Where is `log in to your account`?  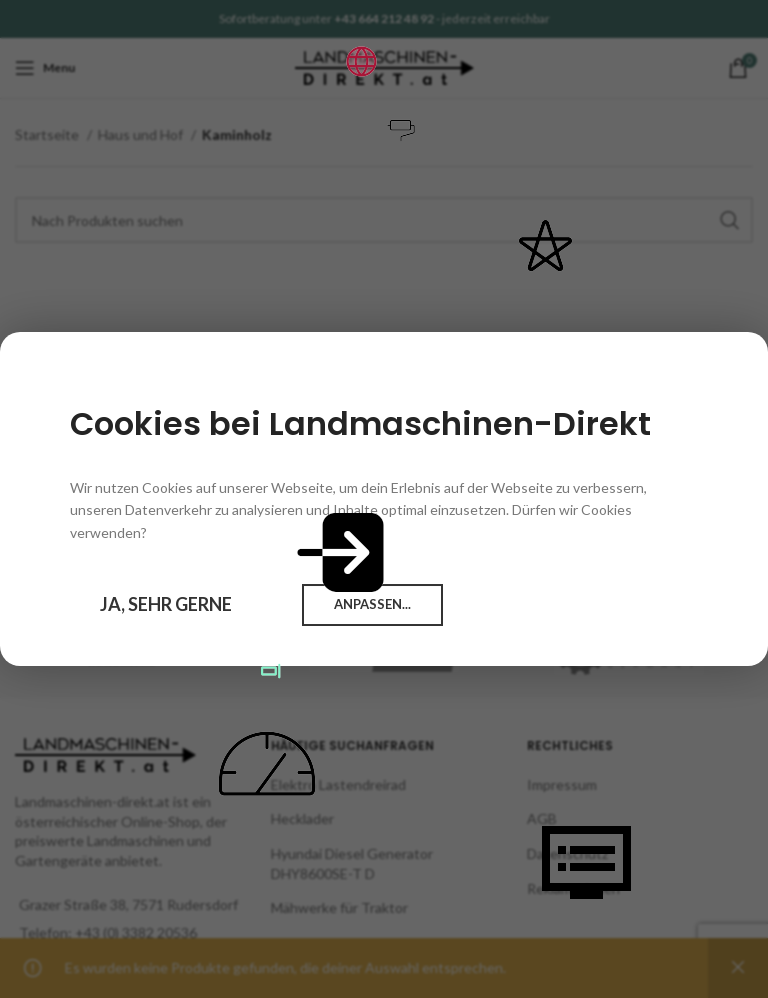 log in to your account is located at coordinates (340, 552).